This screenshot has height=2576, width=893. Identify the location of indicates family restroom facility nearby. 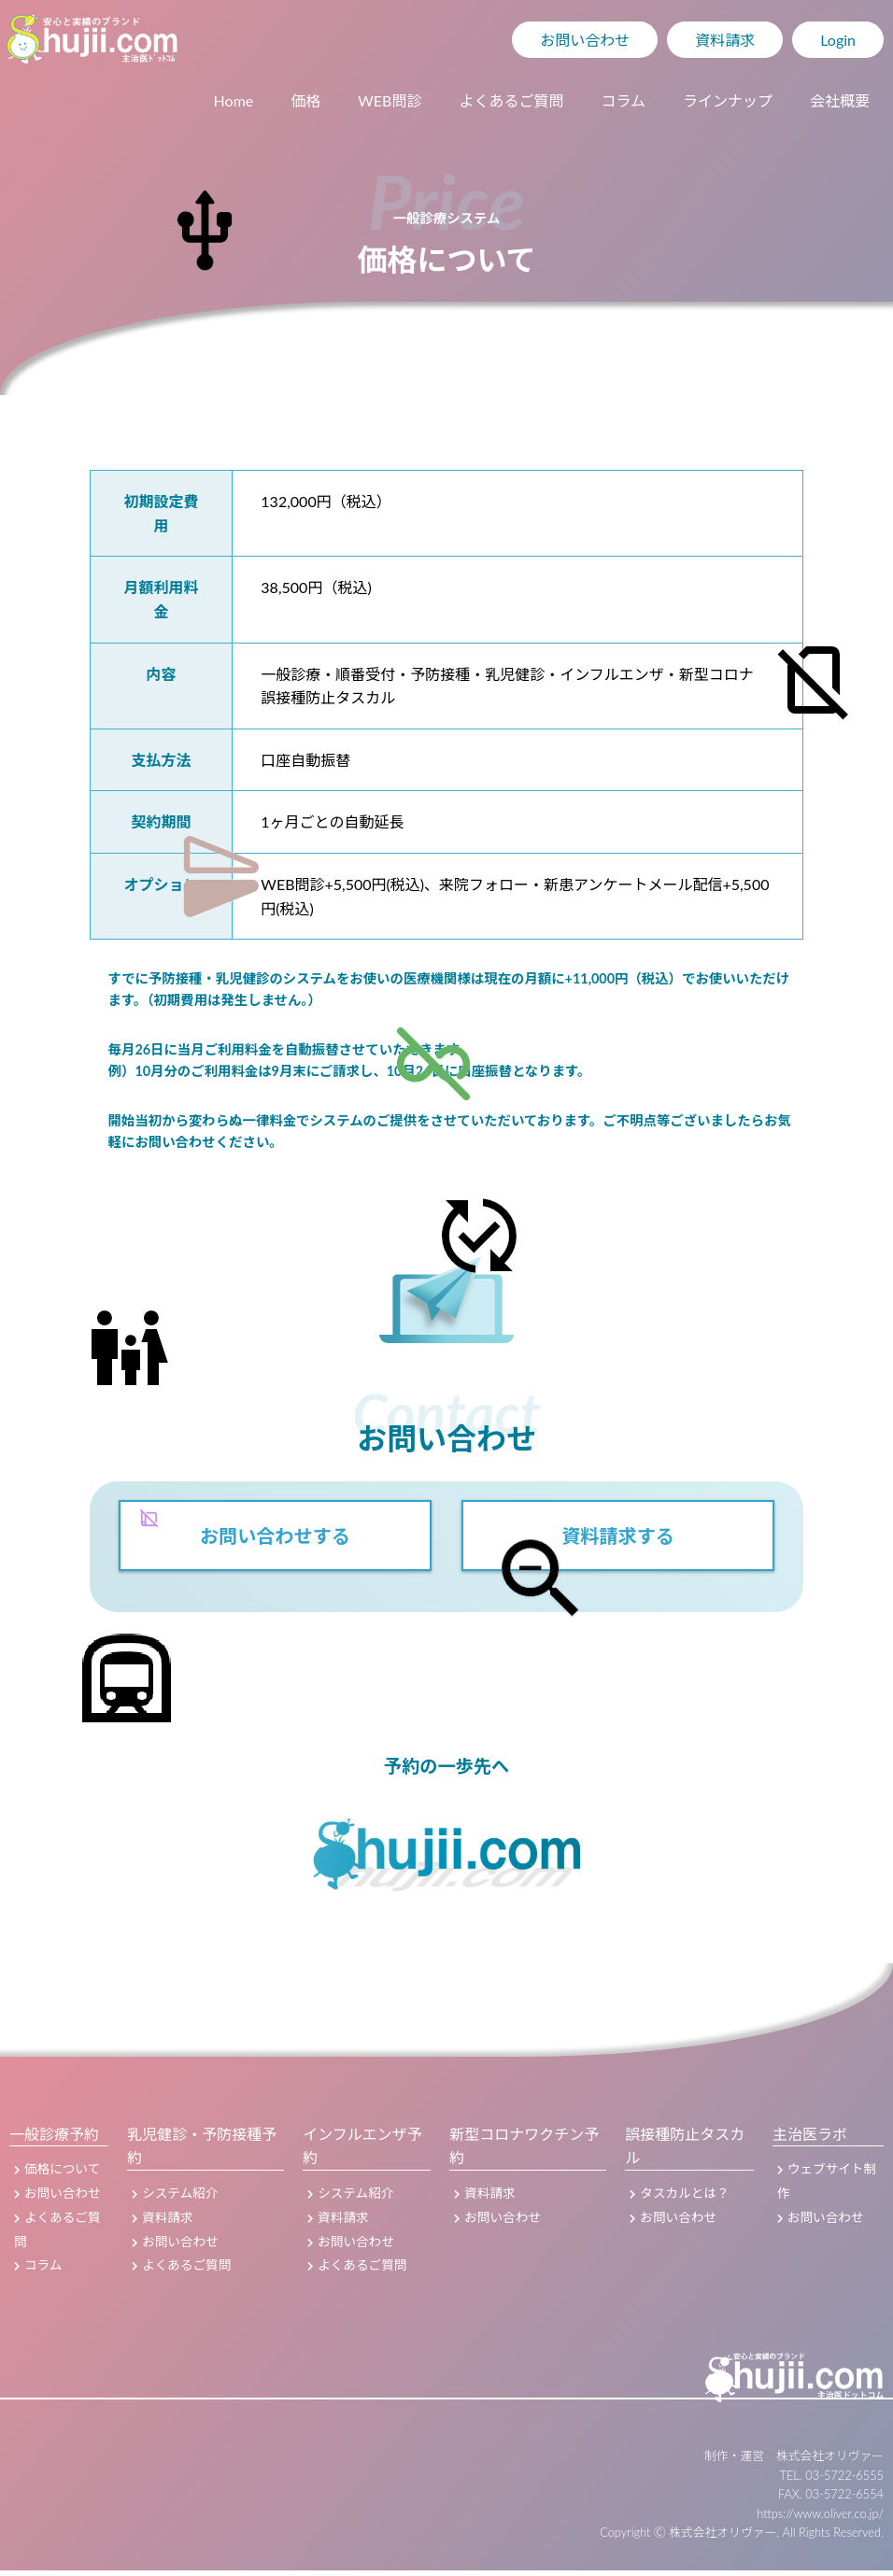
(129, 1348).